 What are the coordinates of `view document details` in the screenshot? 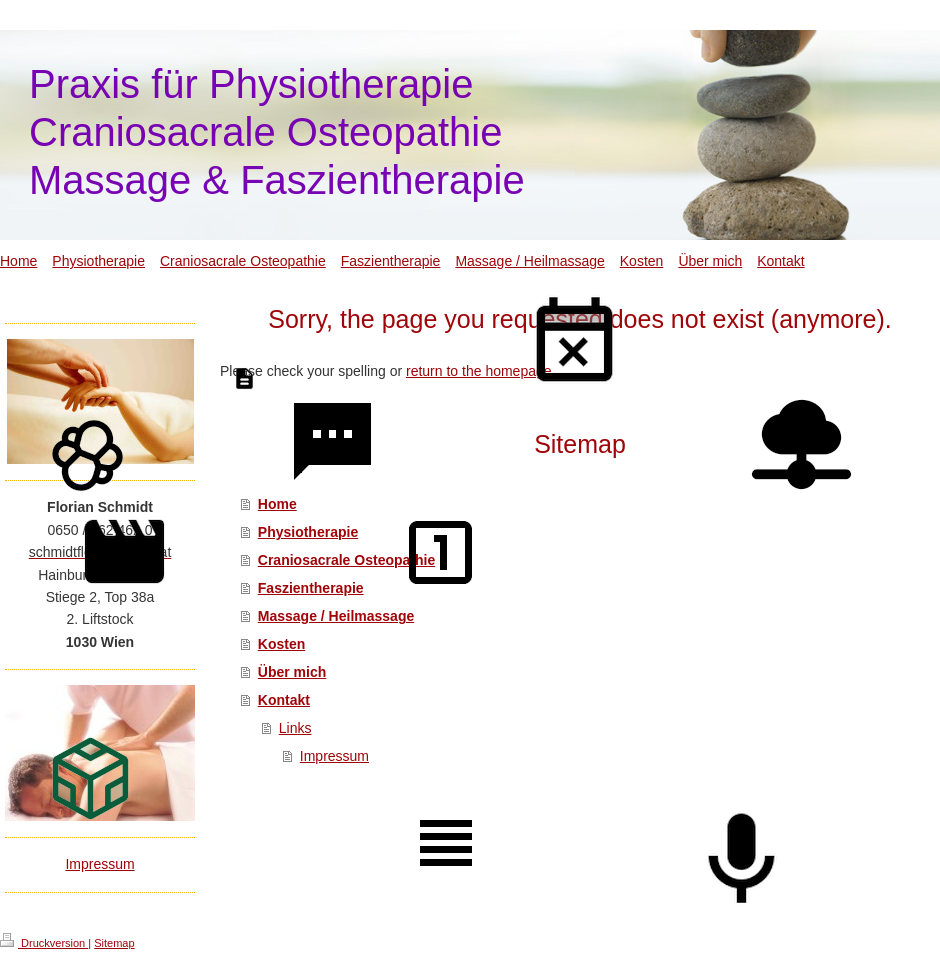 It's located at (244, 378).